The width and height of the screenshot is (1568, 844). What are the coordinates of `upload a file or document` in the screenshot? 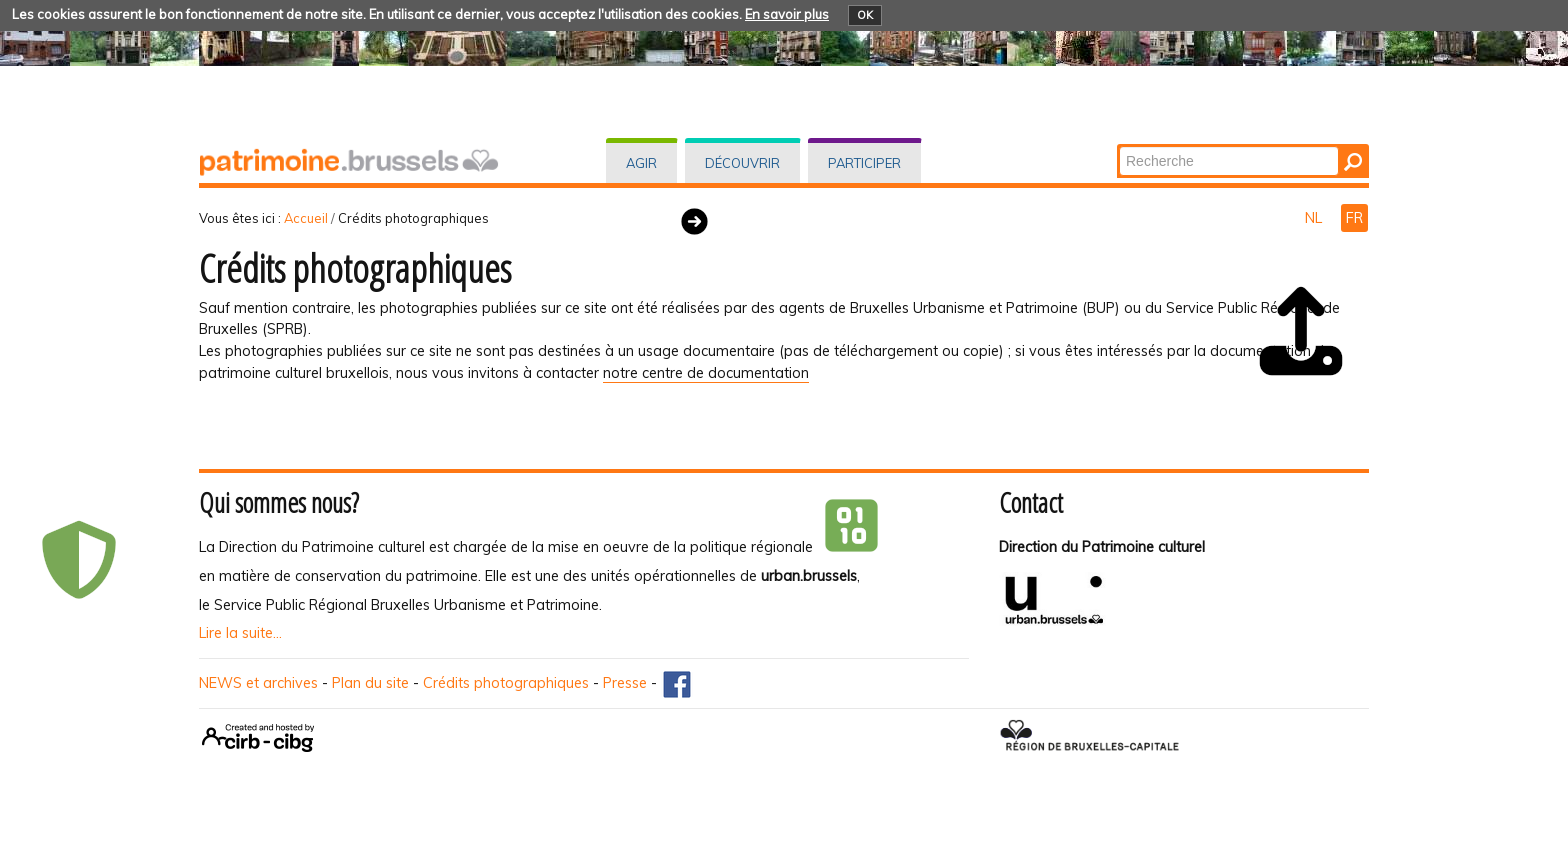 It's located at (1301, 334).